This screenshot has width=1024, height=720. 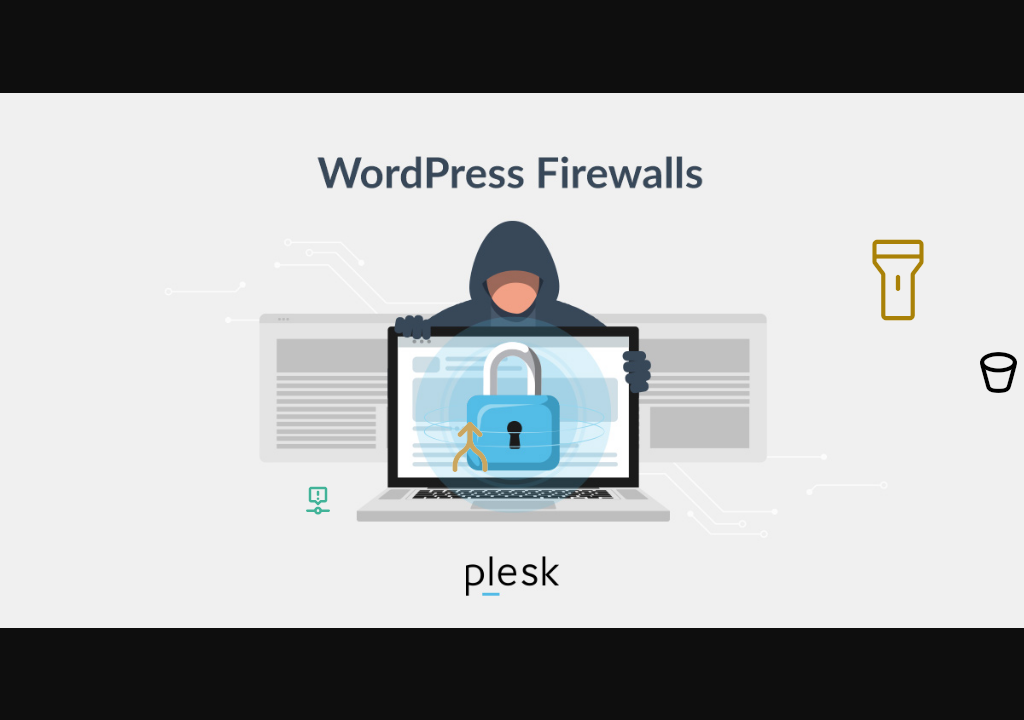 What do you see at coordinates (898, 280) in the screenshot?
I see `toggle flashlight on or off` at bounding box center [898, 280].